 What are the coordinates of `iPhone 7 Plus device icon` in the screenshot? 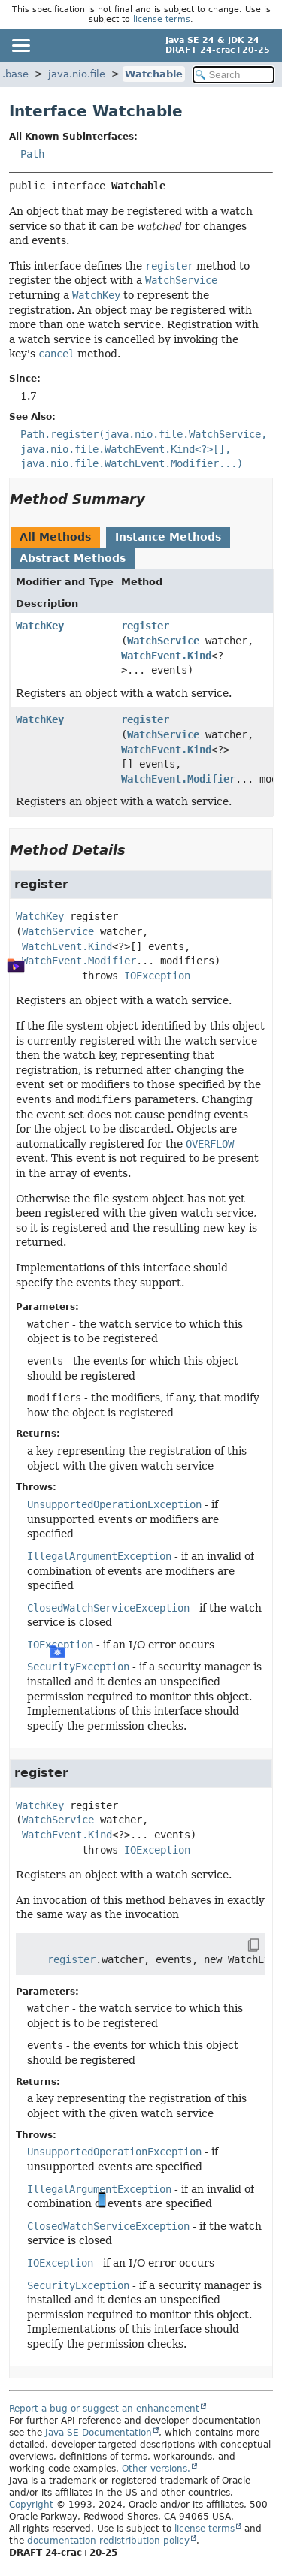 It's located at (102, 2200).